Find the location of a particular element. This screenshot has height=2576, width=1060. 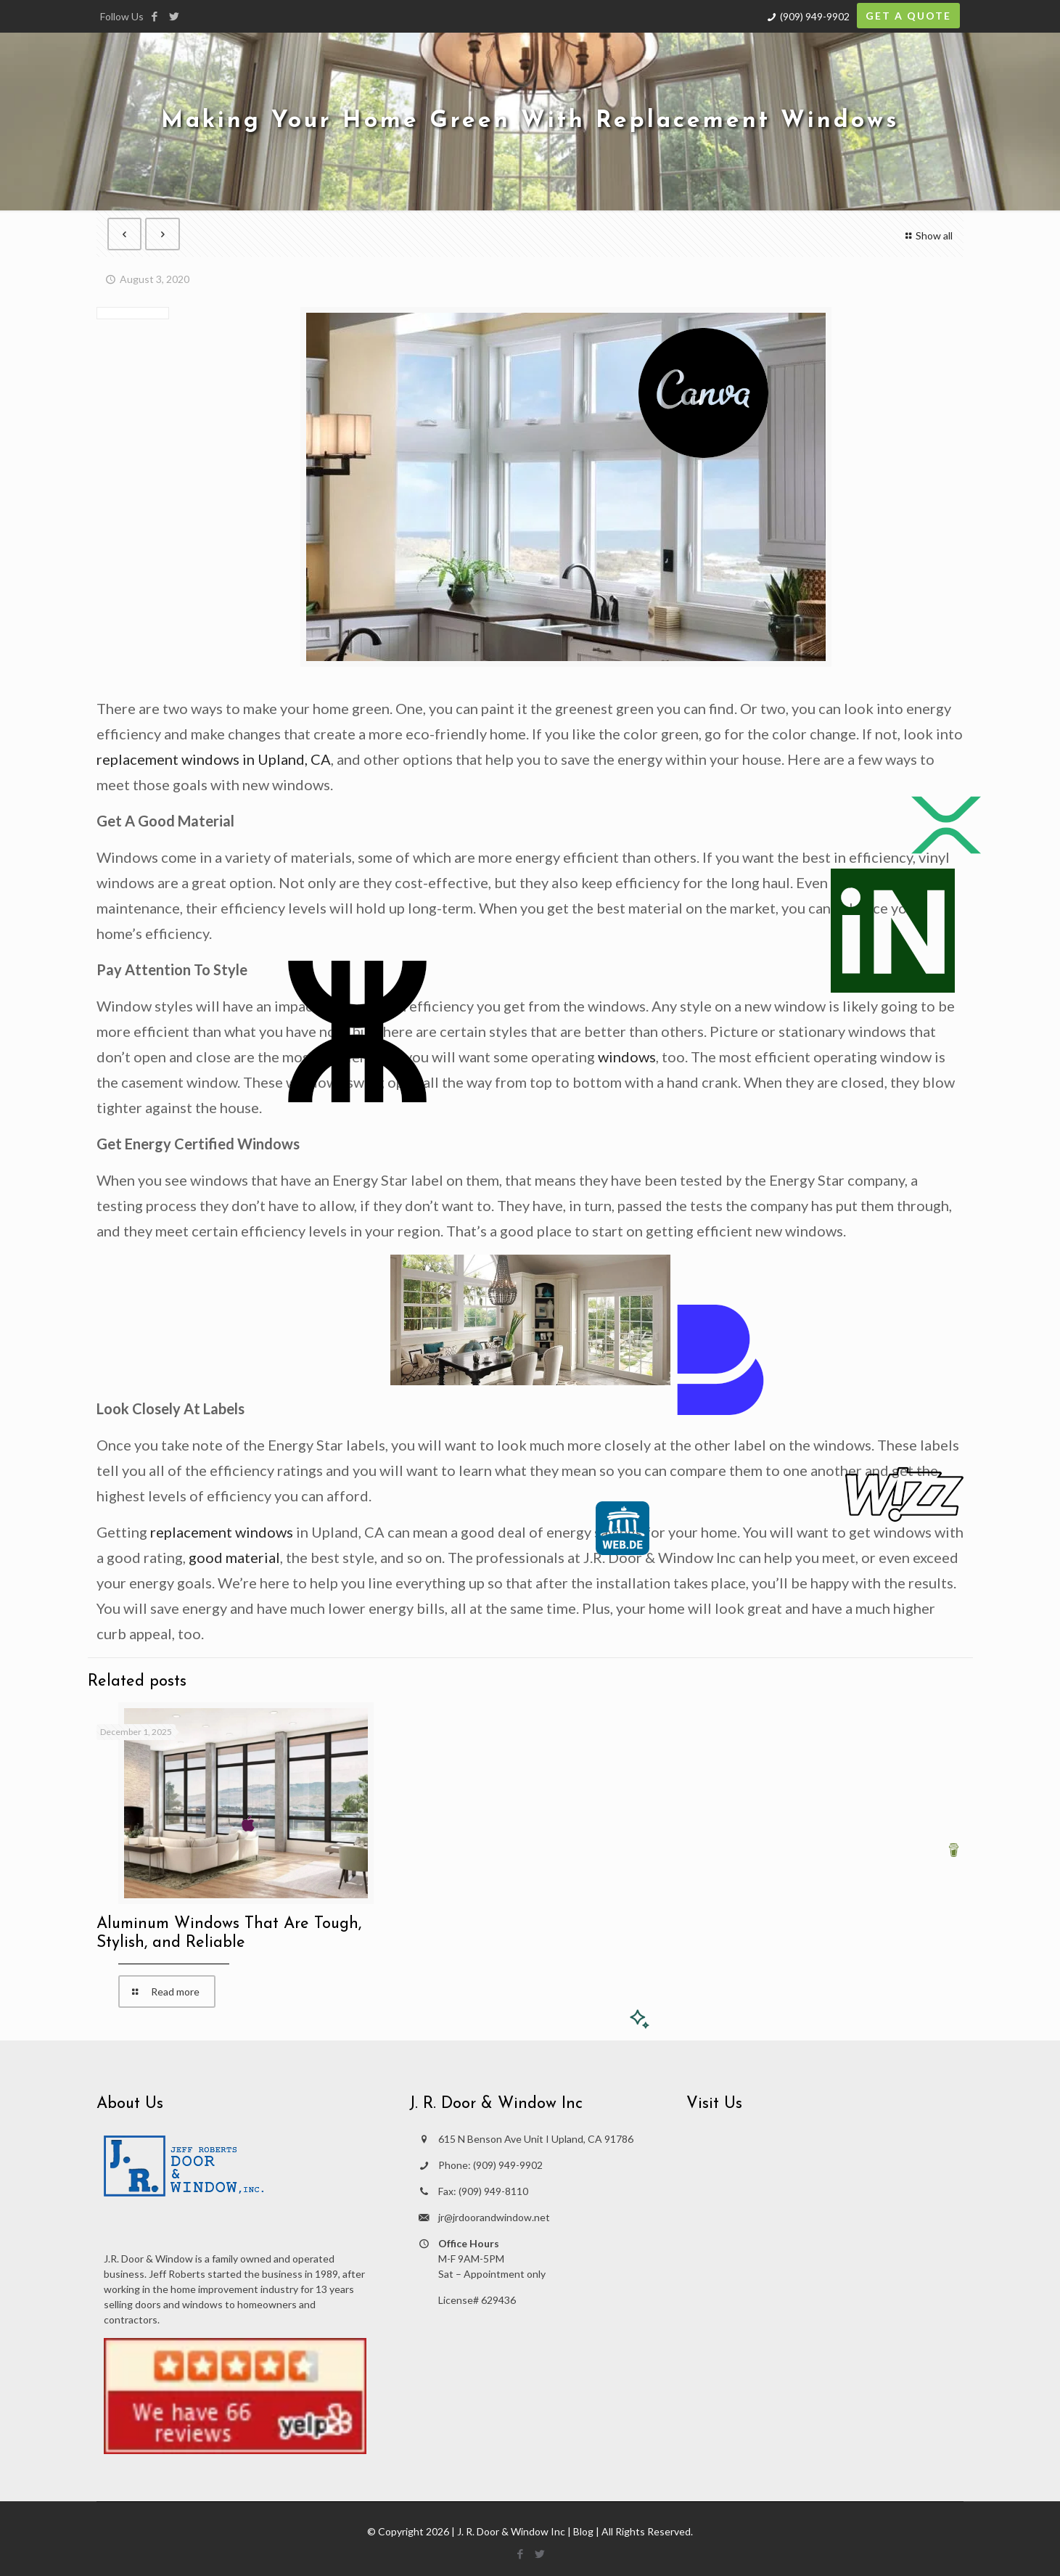

xrp cryptocurrency logo is located at coordinates (946, 825).